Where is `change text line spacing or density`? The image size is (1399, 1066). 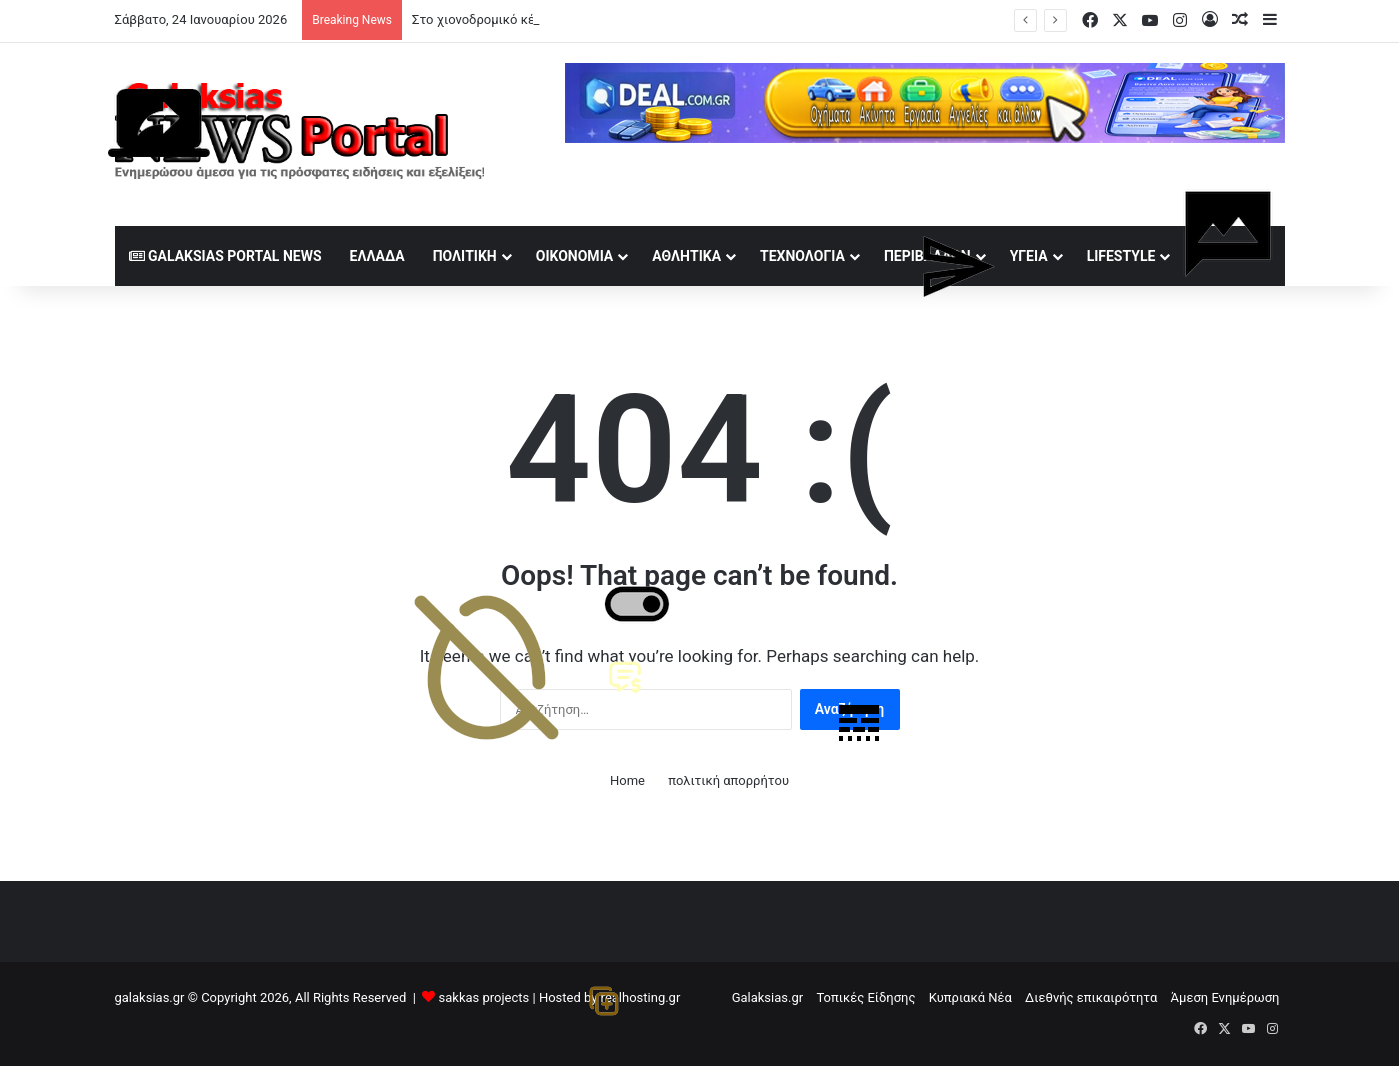 change text line spacing or density is located at coordinates (859, 723).